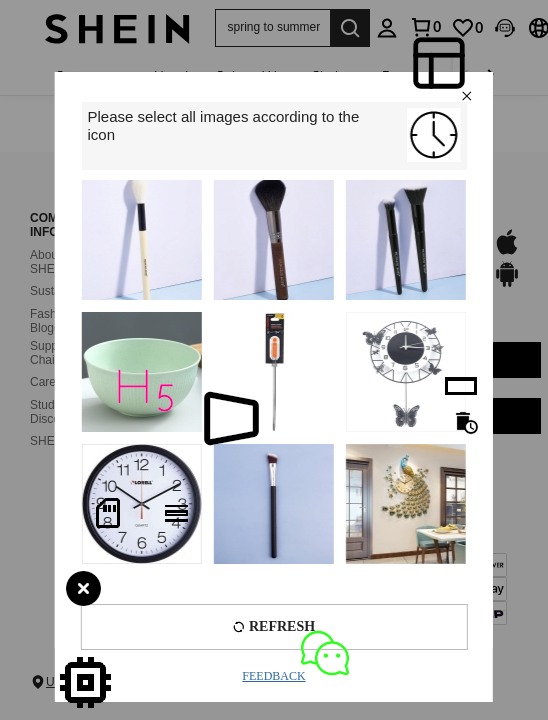  Describe the element at coordinates (83, 588) in the screenshot. I see `close or dismiss a dialog` at that location.